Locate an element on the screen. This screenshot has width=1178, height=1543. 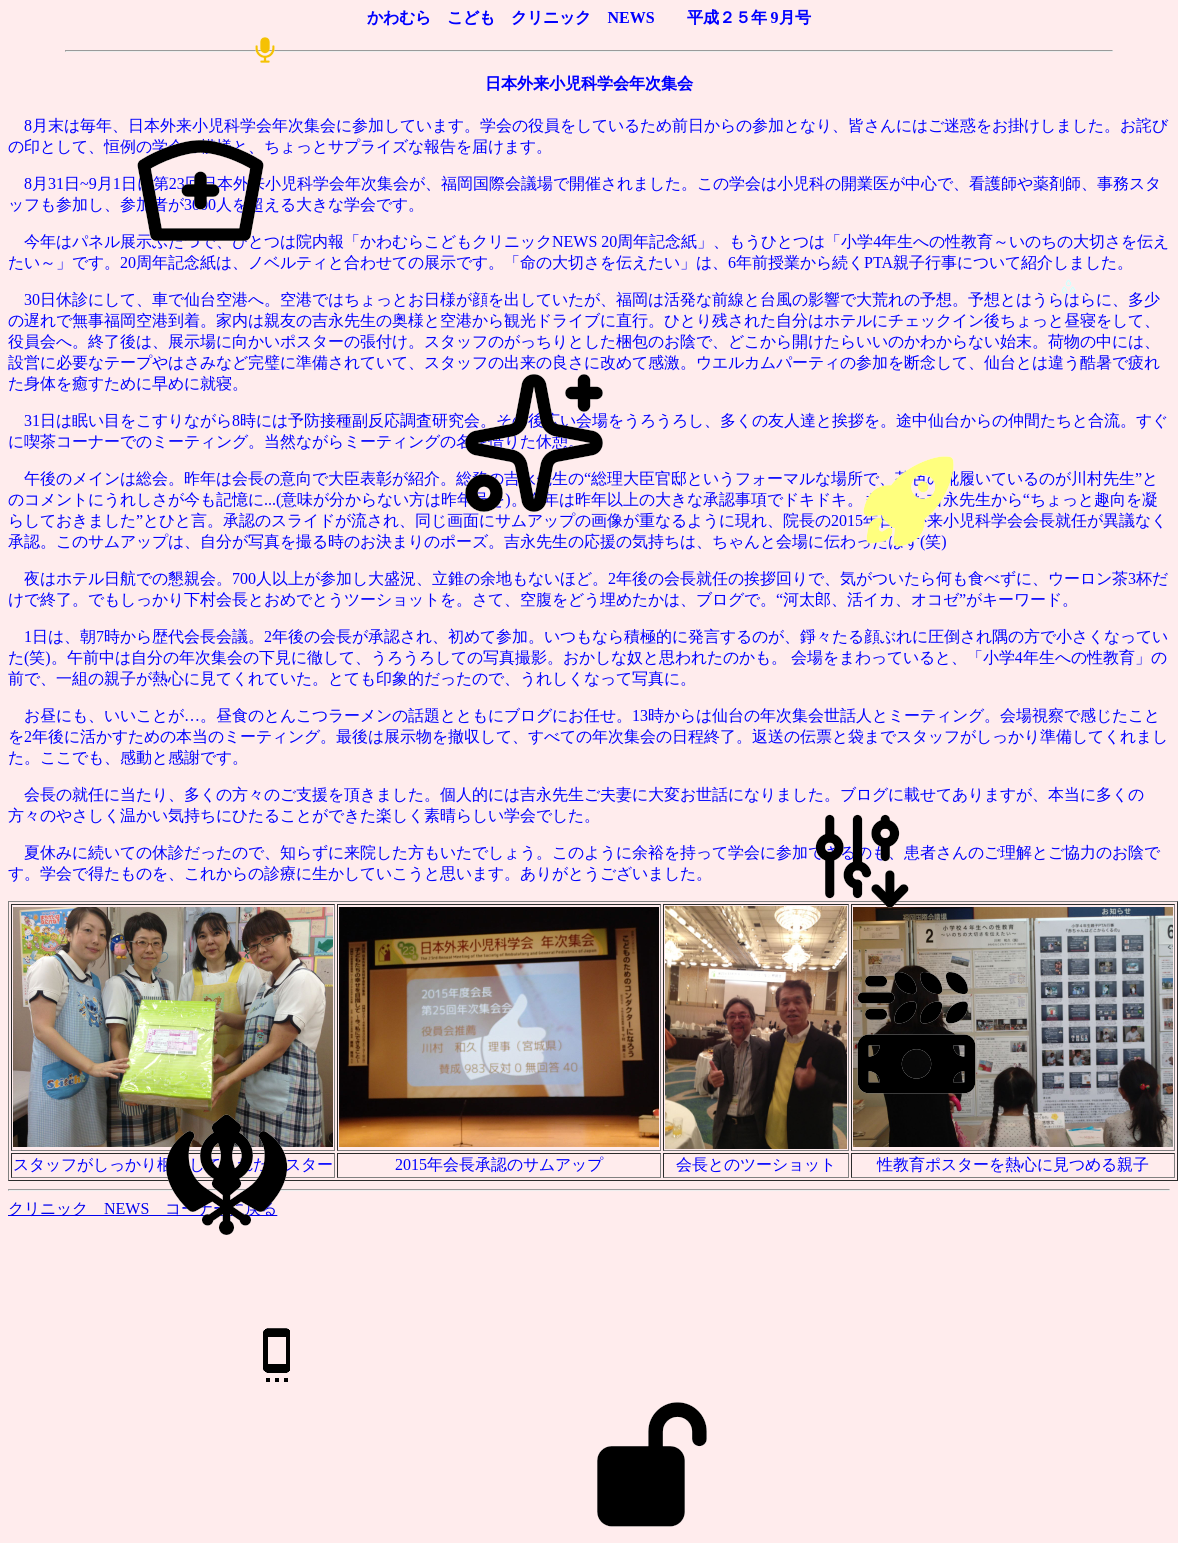
indicates Sikh religious content or community is located at coordinates (226, 1174).